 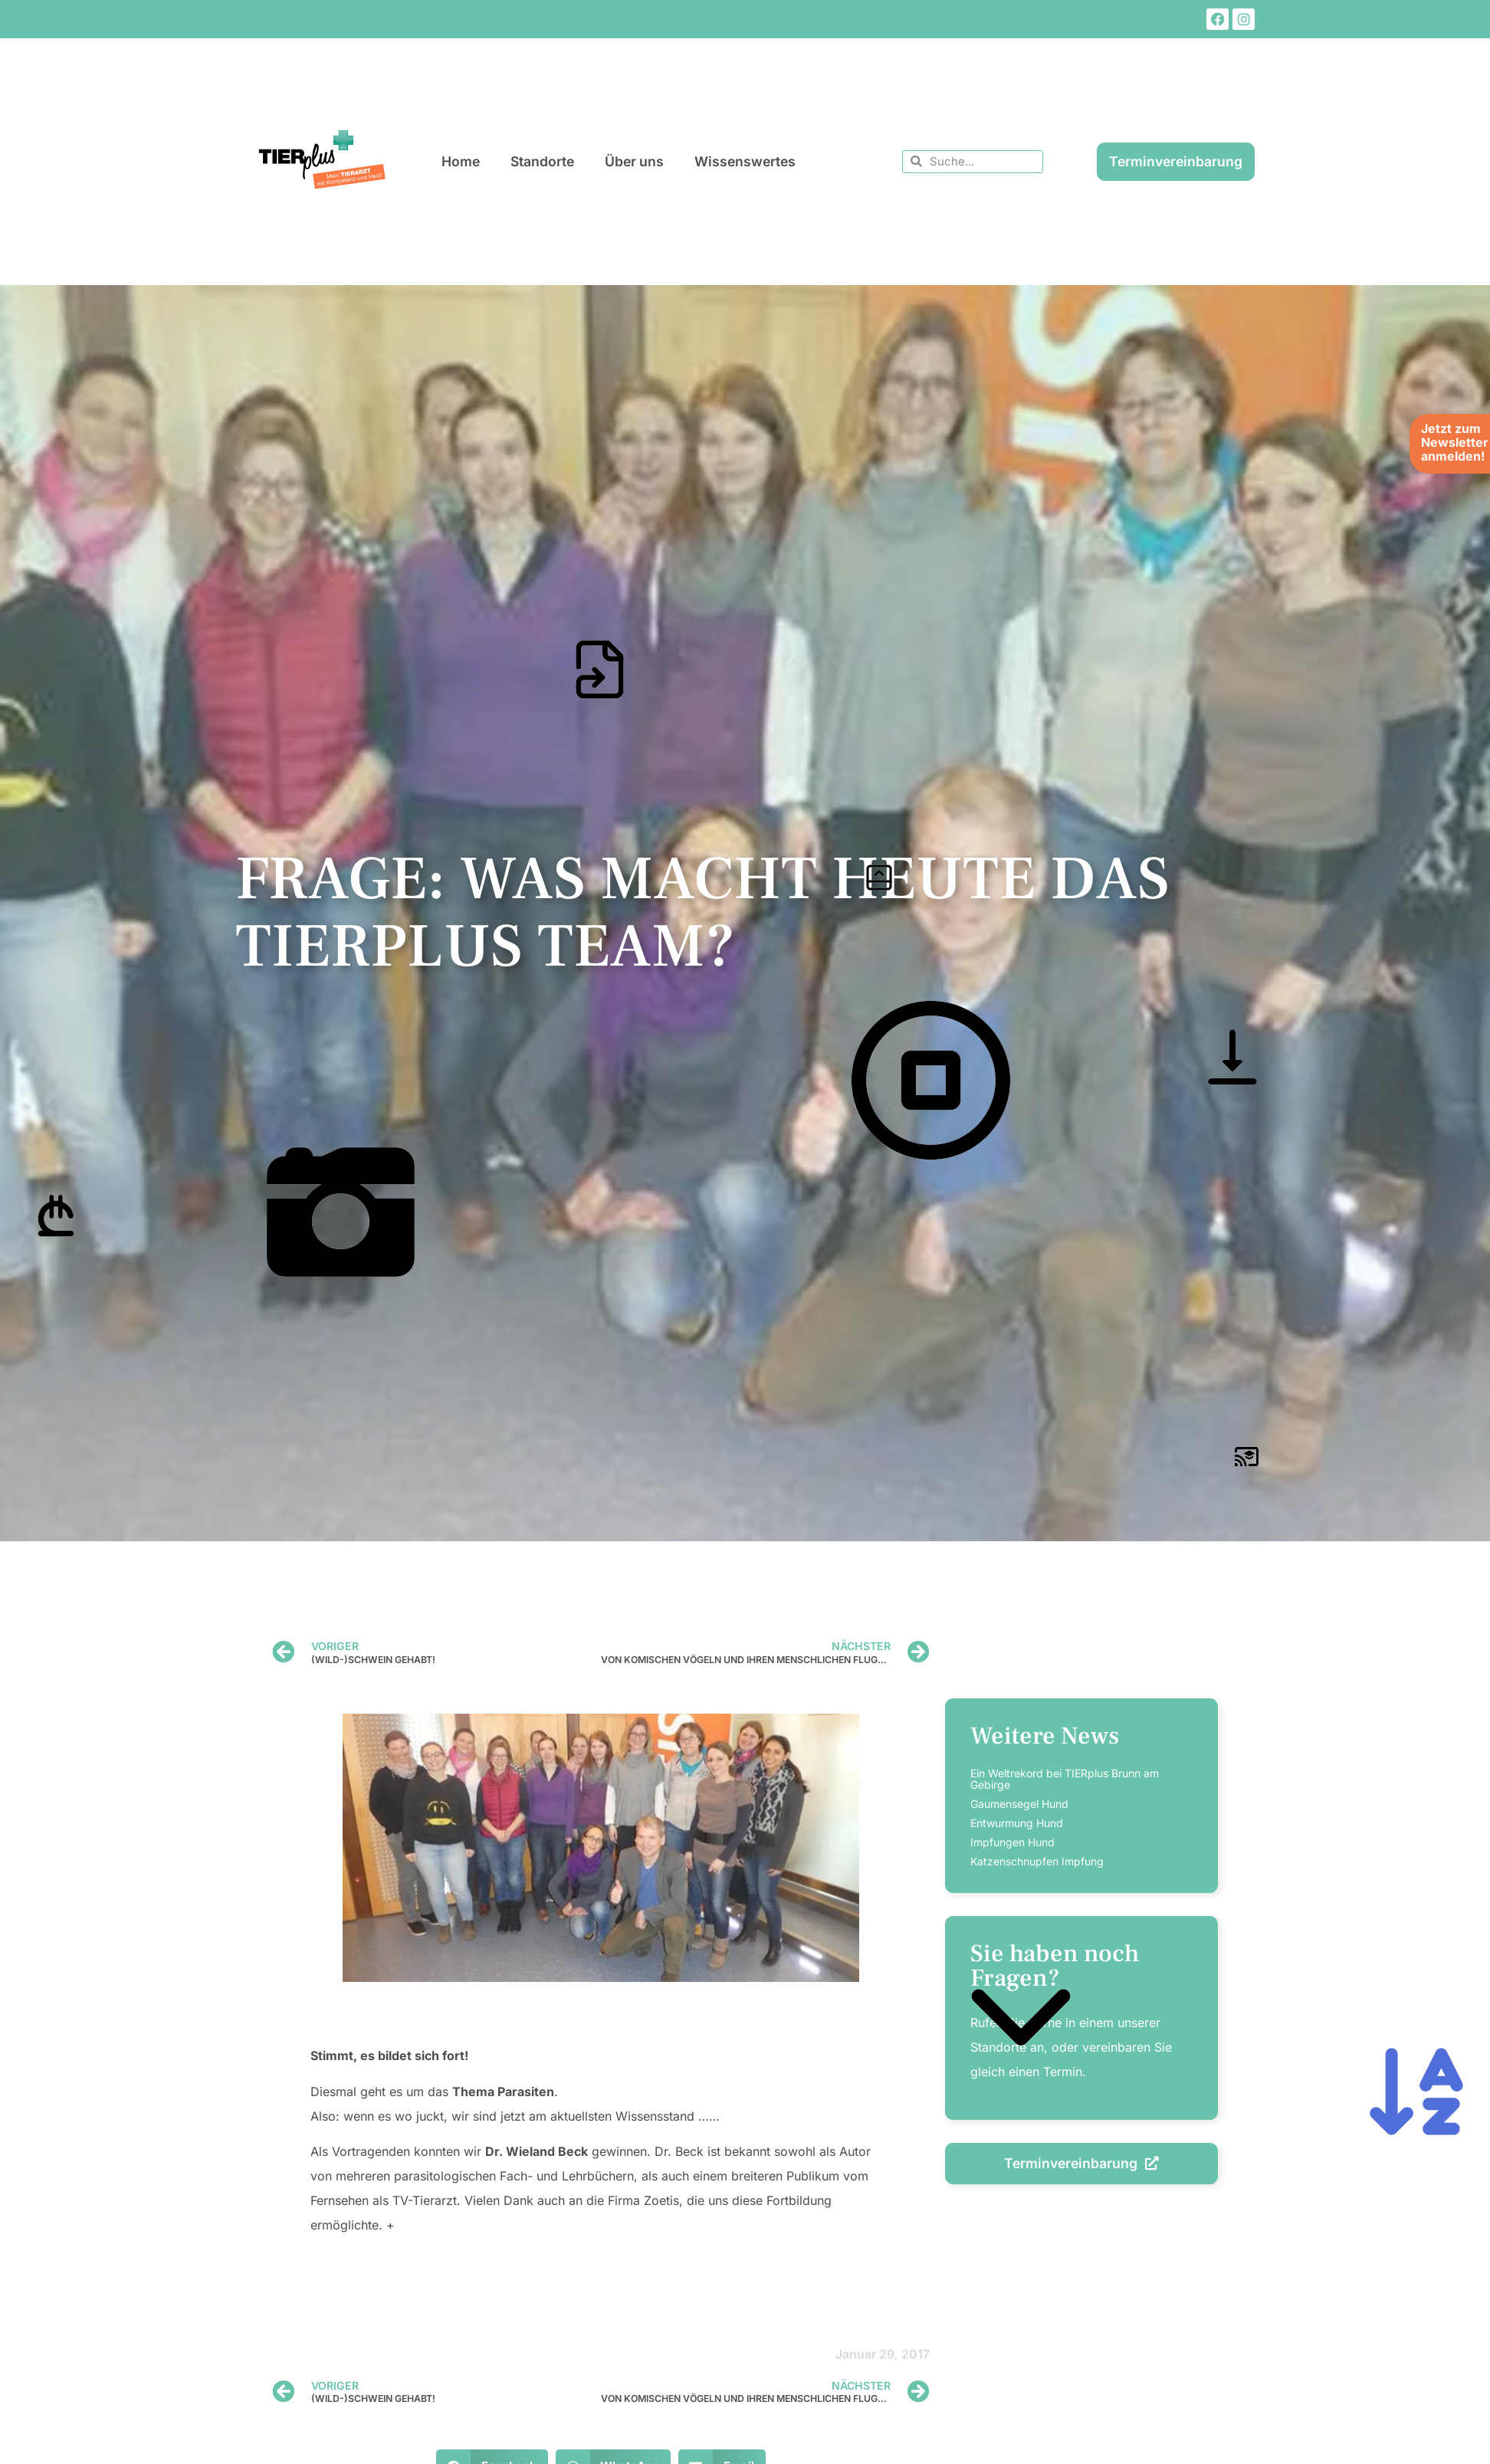 I want to click on align content to the bottom edge, so click(x=1232, y=1057).